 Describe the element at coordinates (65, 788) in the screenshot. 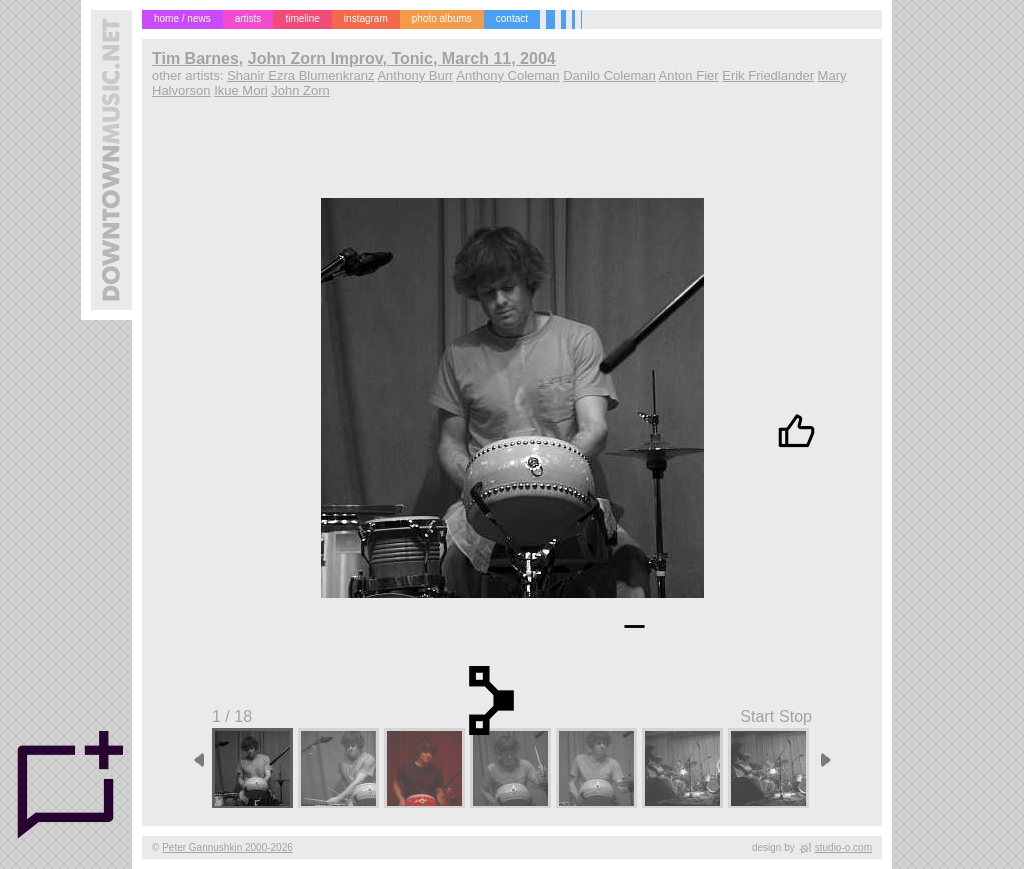

I see `start a new chat conversation` at that location.